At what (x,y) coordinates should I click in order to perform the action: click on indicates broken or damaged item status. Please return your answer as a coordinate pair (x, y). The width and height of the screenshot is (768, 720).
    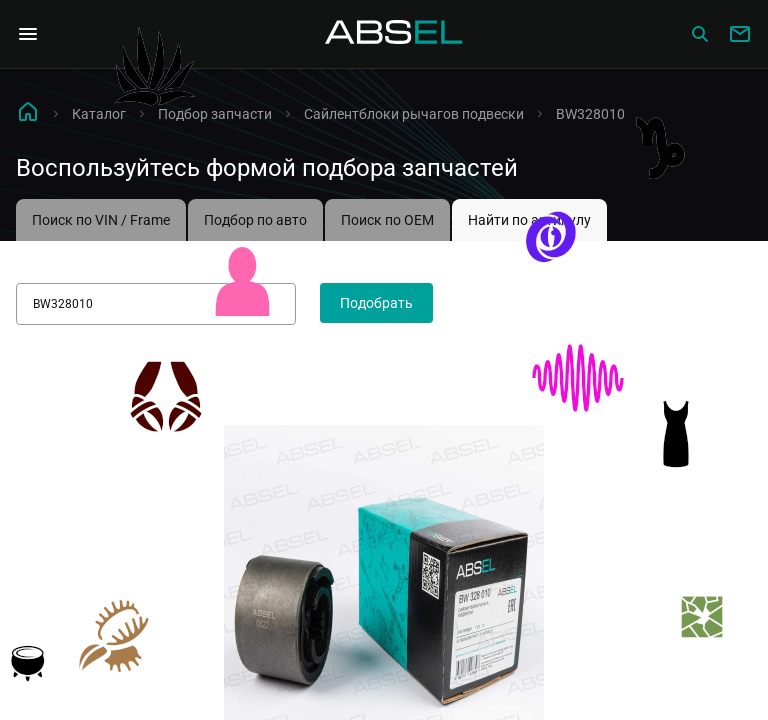
    Looking at the image, I should click on (702, 617).